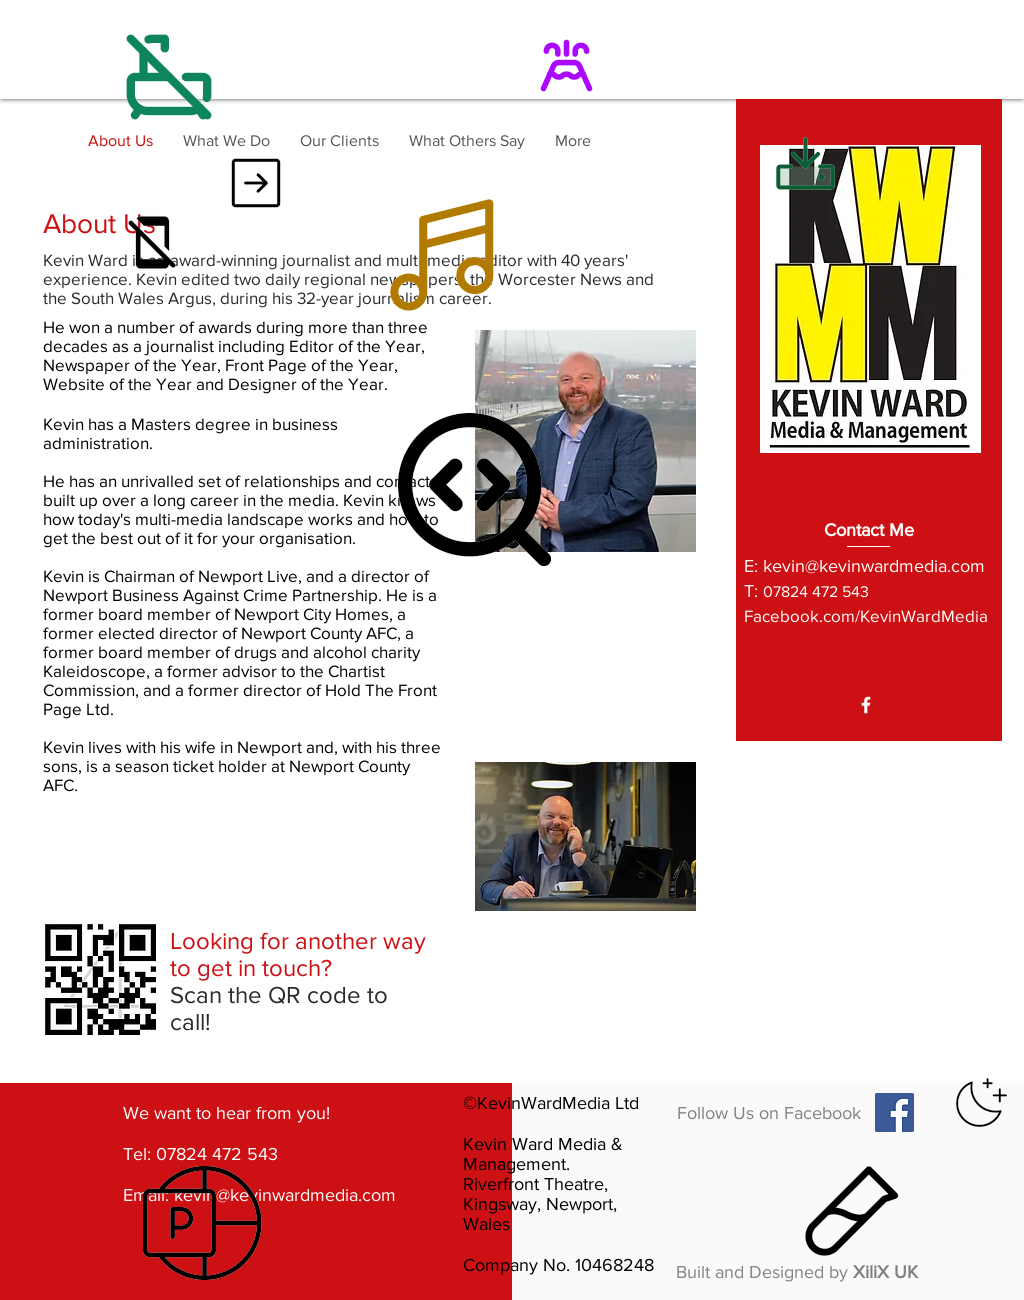  I want to click on indicates bathtub or bath feature is unavailable, so click(169, 77).